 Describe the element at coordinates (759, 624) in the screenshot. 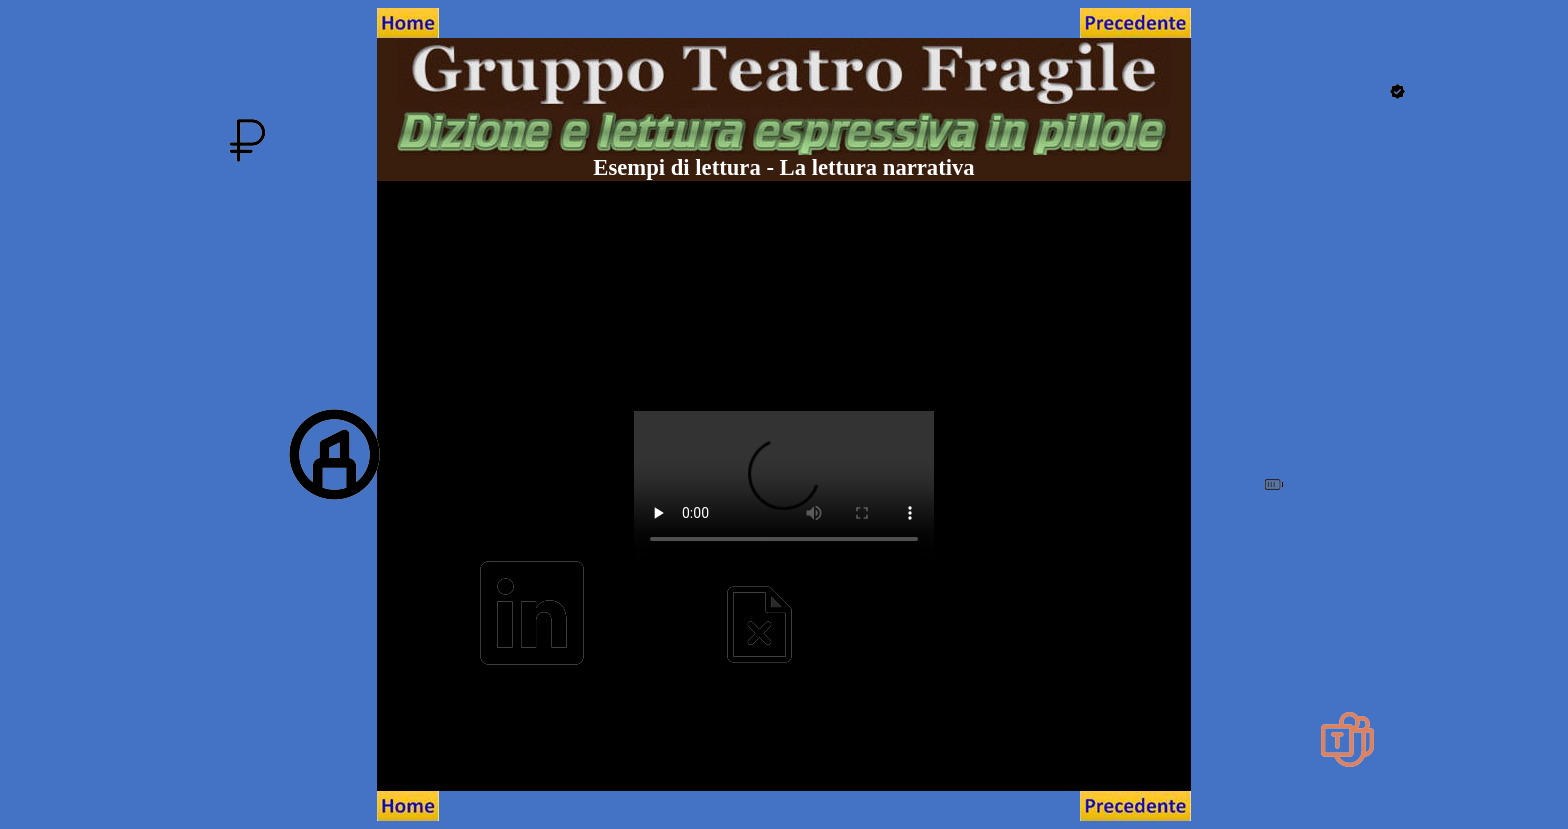

I see `delete or remove a file` at that location.